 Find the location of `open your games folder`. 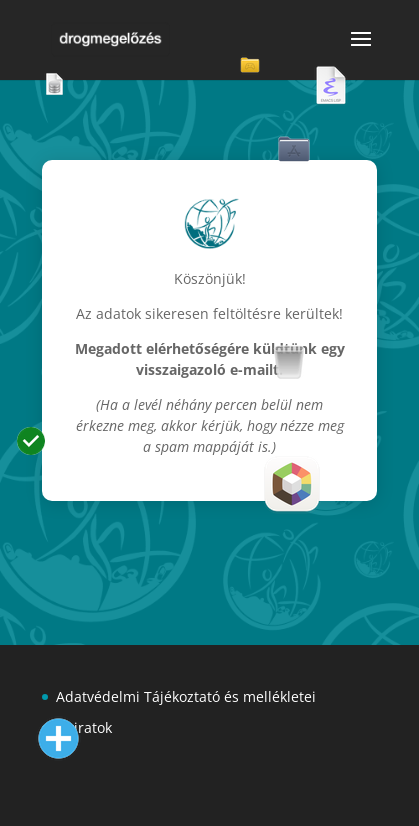

open your games folder is located at coordinates (250, 65).